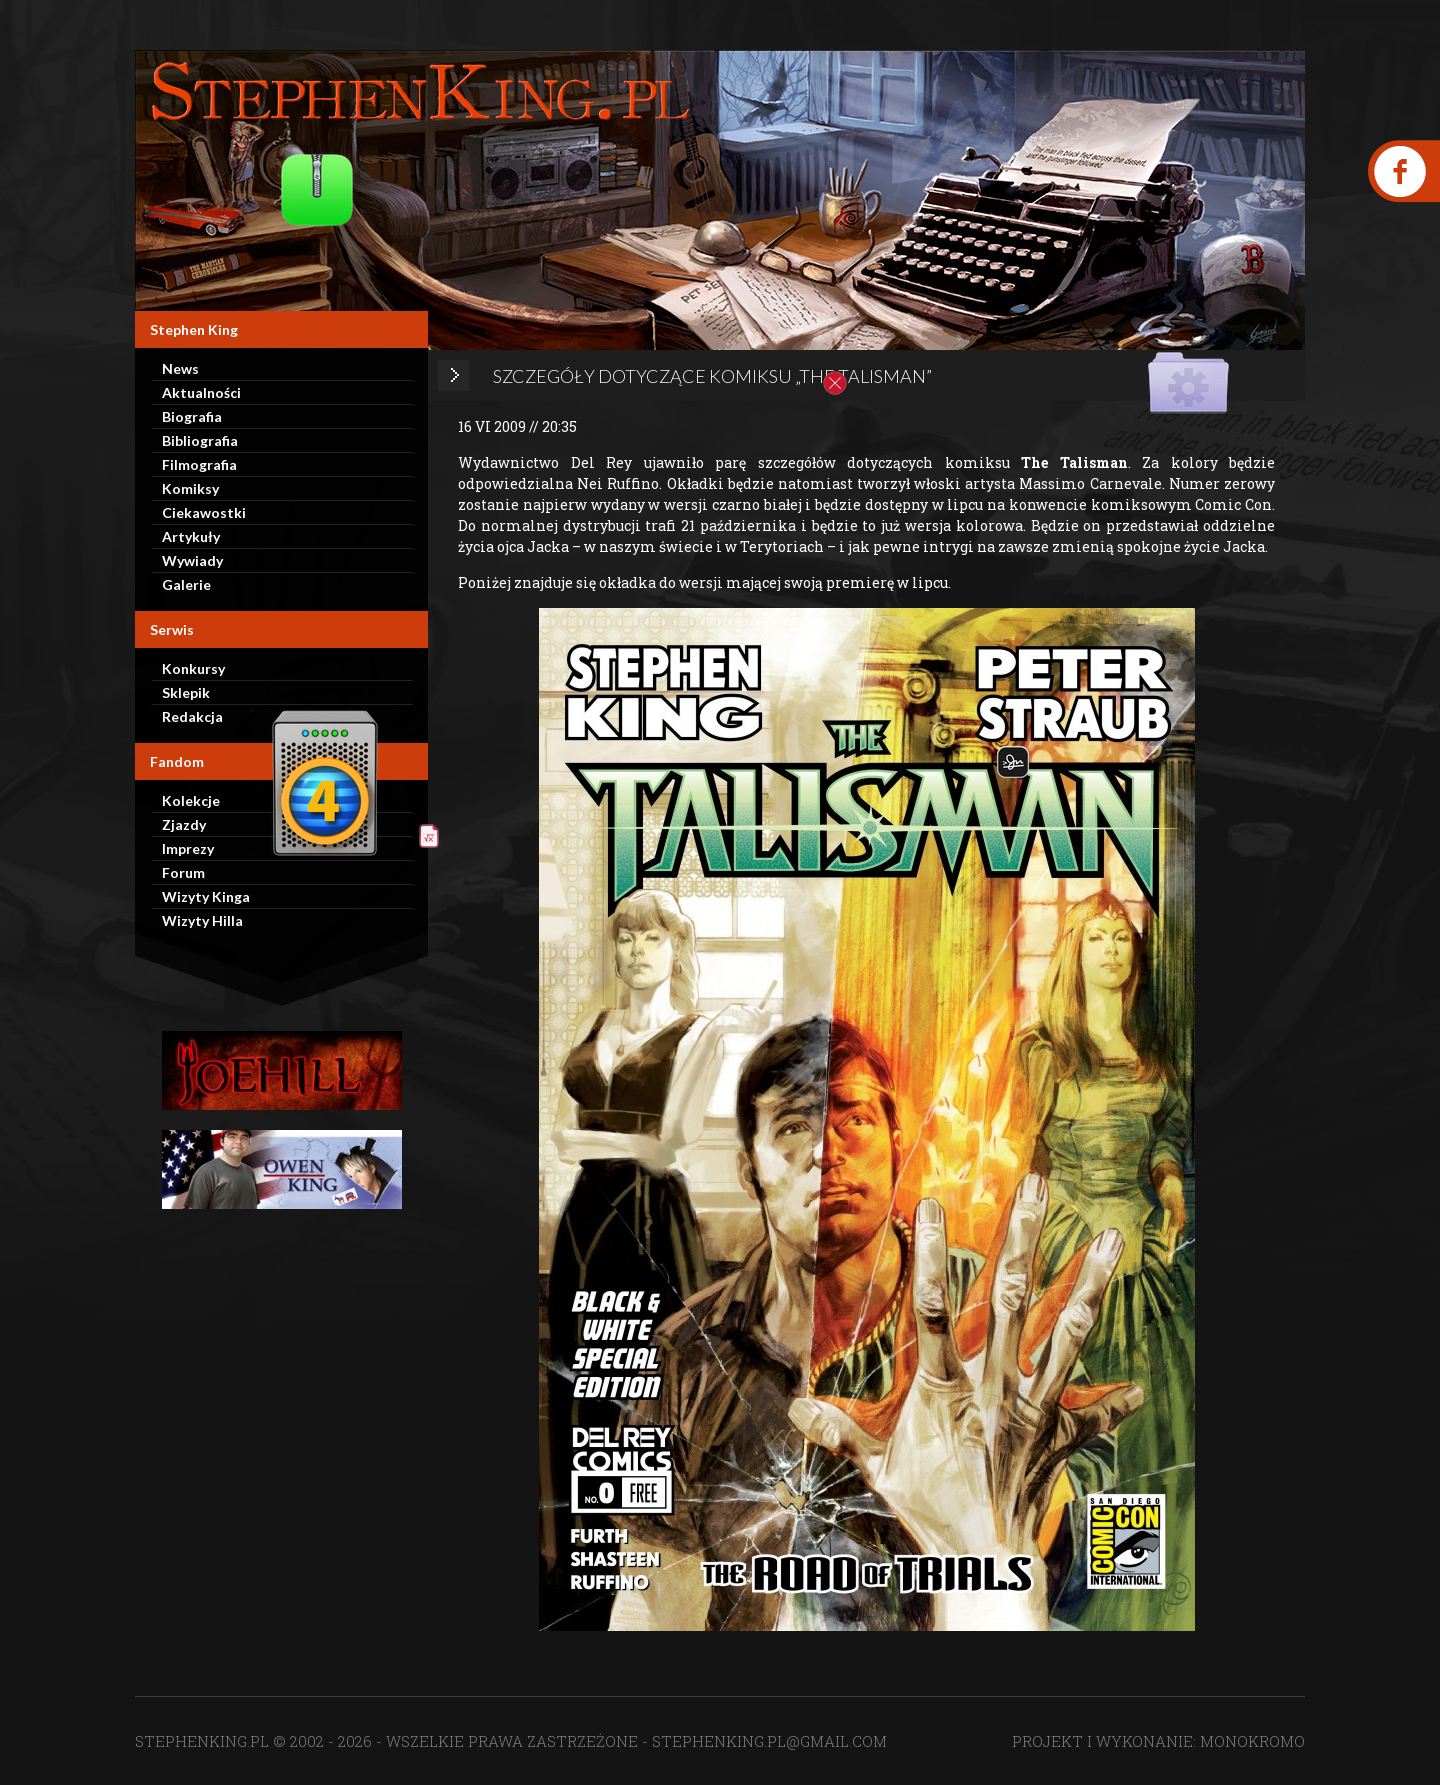 The width and height of the screenshot is (1440, 1785). What do you see at coordinates (317, 190) in the screenshot?
I see `open archive utility to compress or extract files` at bounding box center [317, 190].